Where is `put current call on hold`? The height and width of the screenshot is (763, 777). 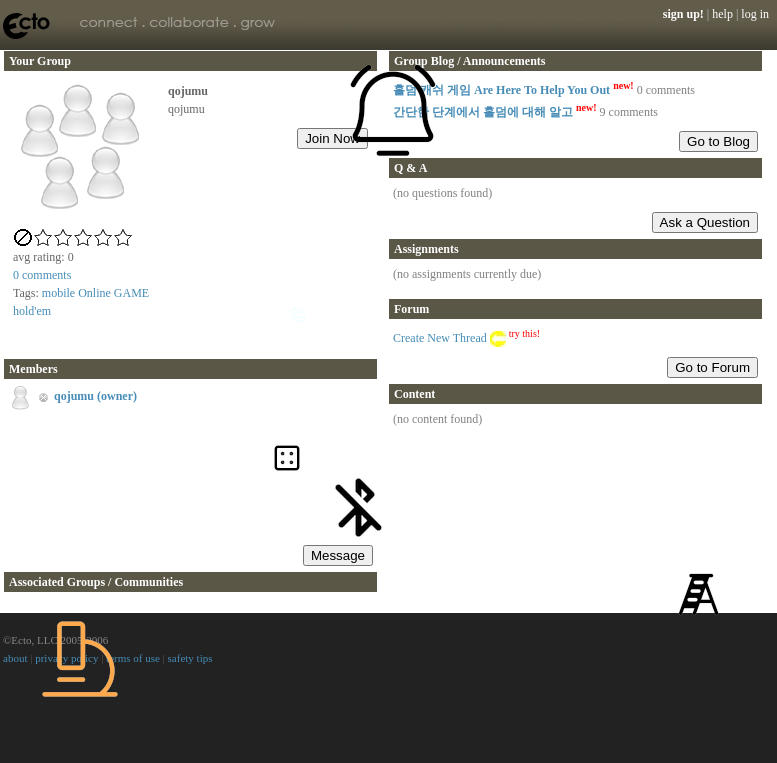
put current call on hold is located at coordinates (298, 314).